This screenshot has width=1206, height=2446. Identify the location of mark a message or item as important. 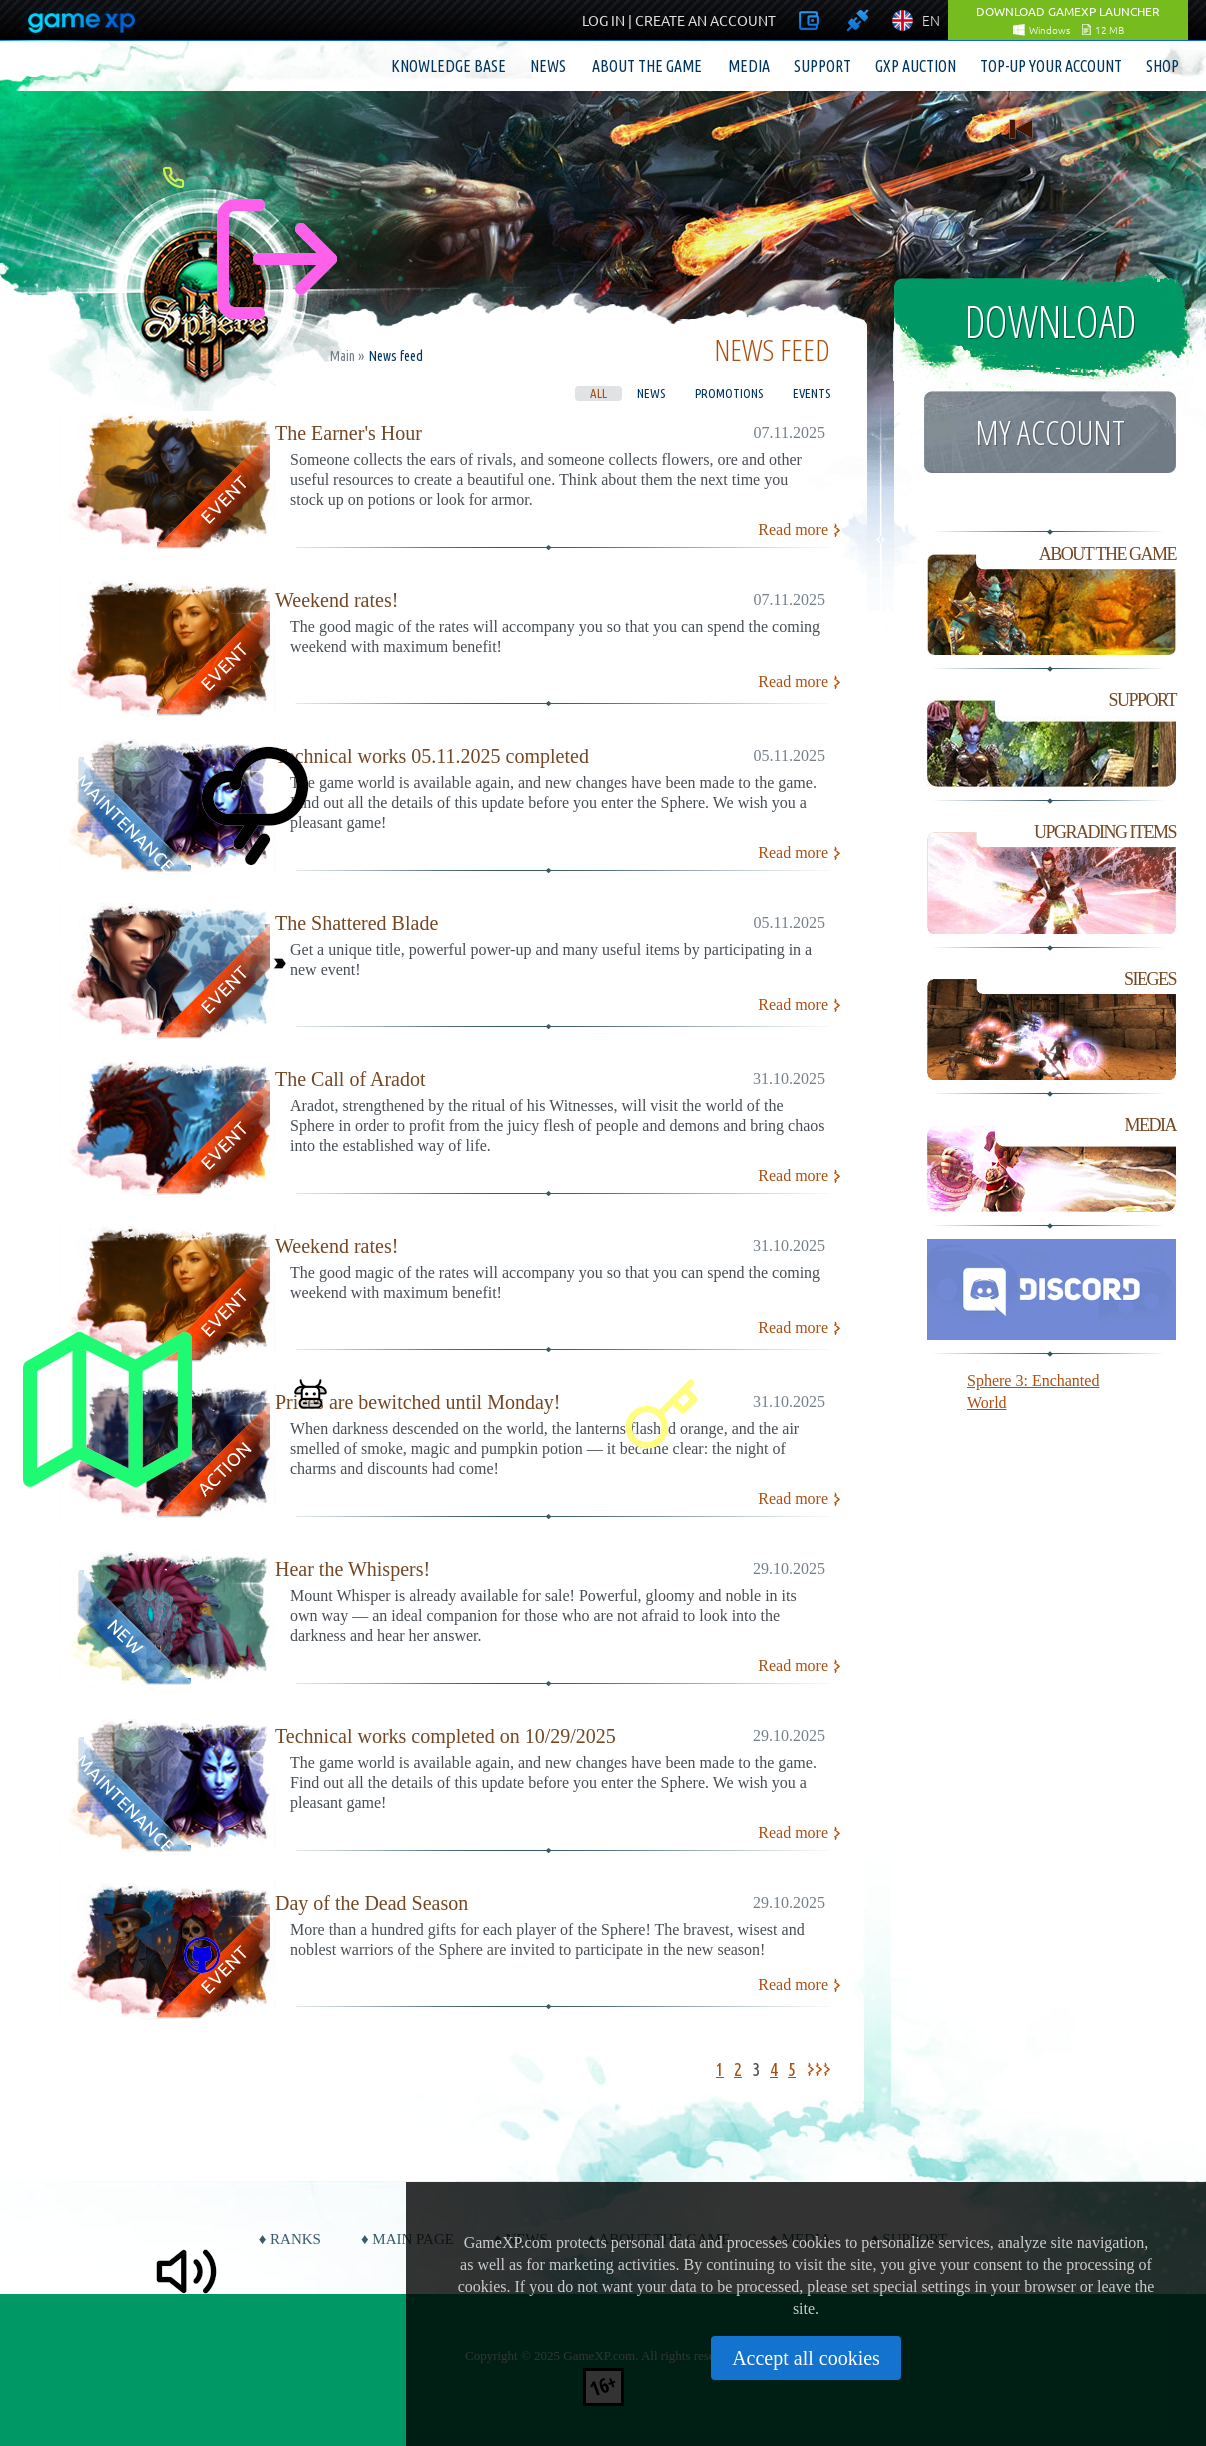
(279, 963).